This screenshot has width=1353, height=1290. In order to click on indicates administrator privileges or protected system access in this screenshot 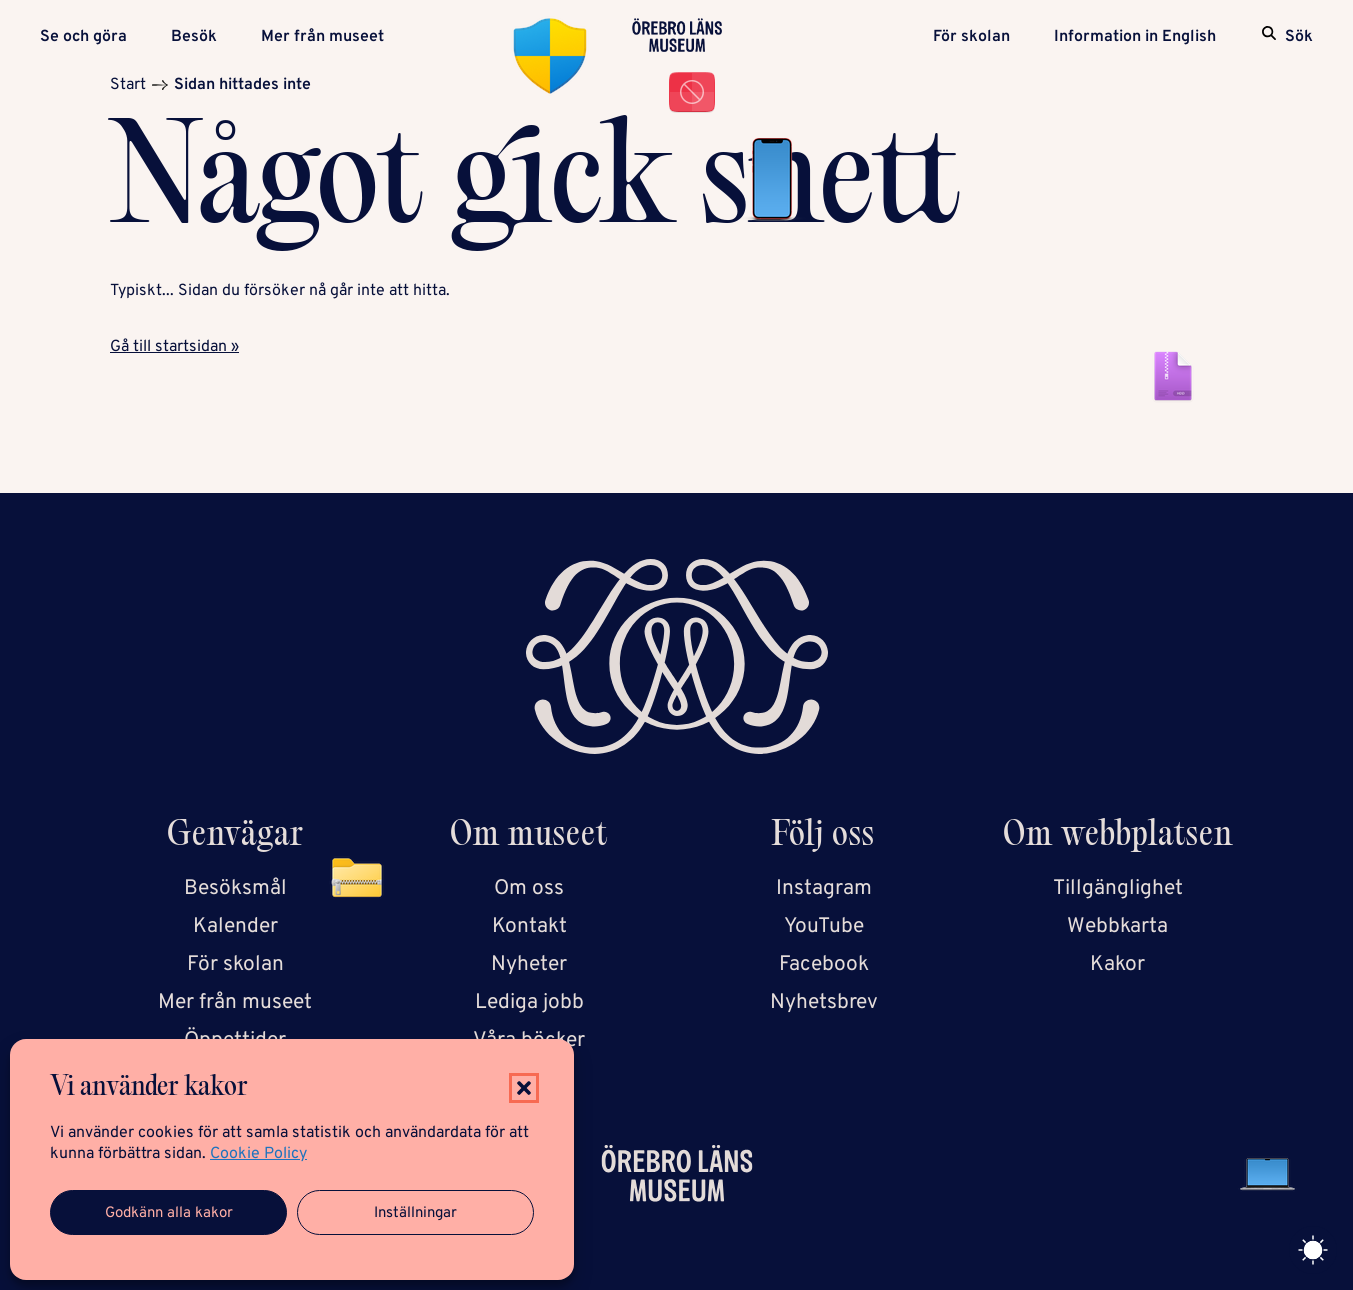, I will do `click(550, 56)`.